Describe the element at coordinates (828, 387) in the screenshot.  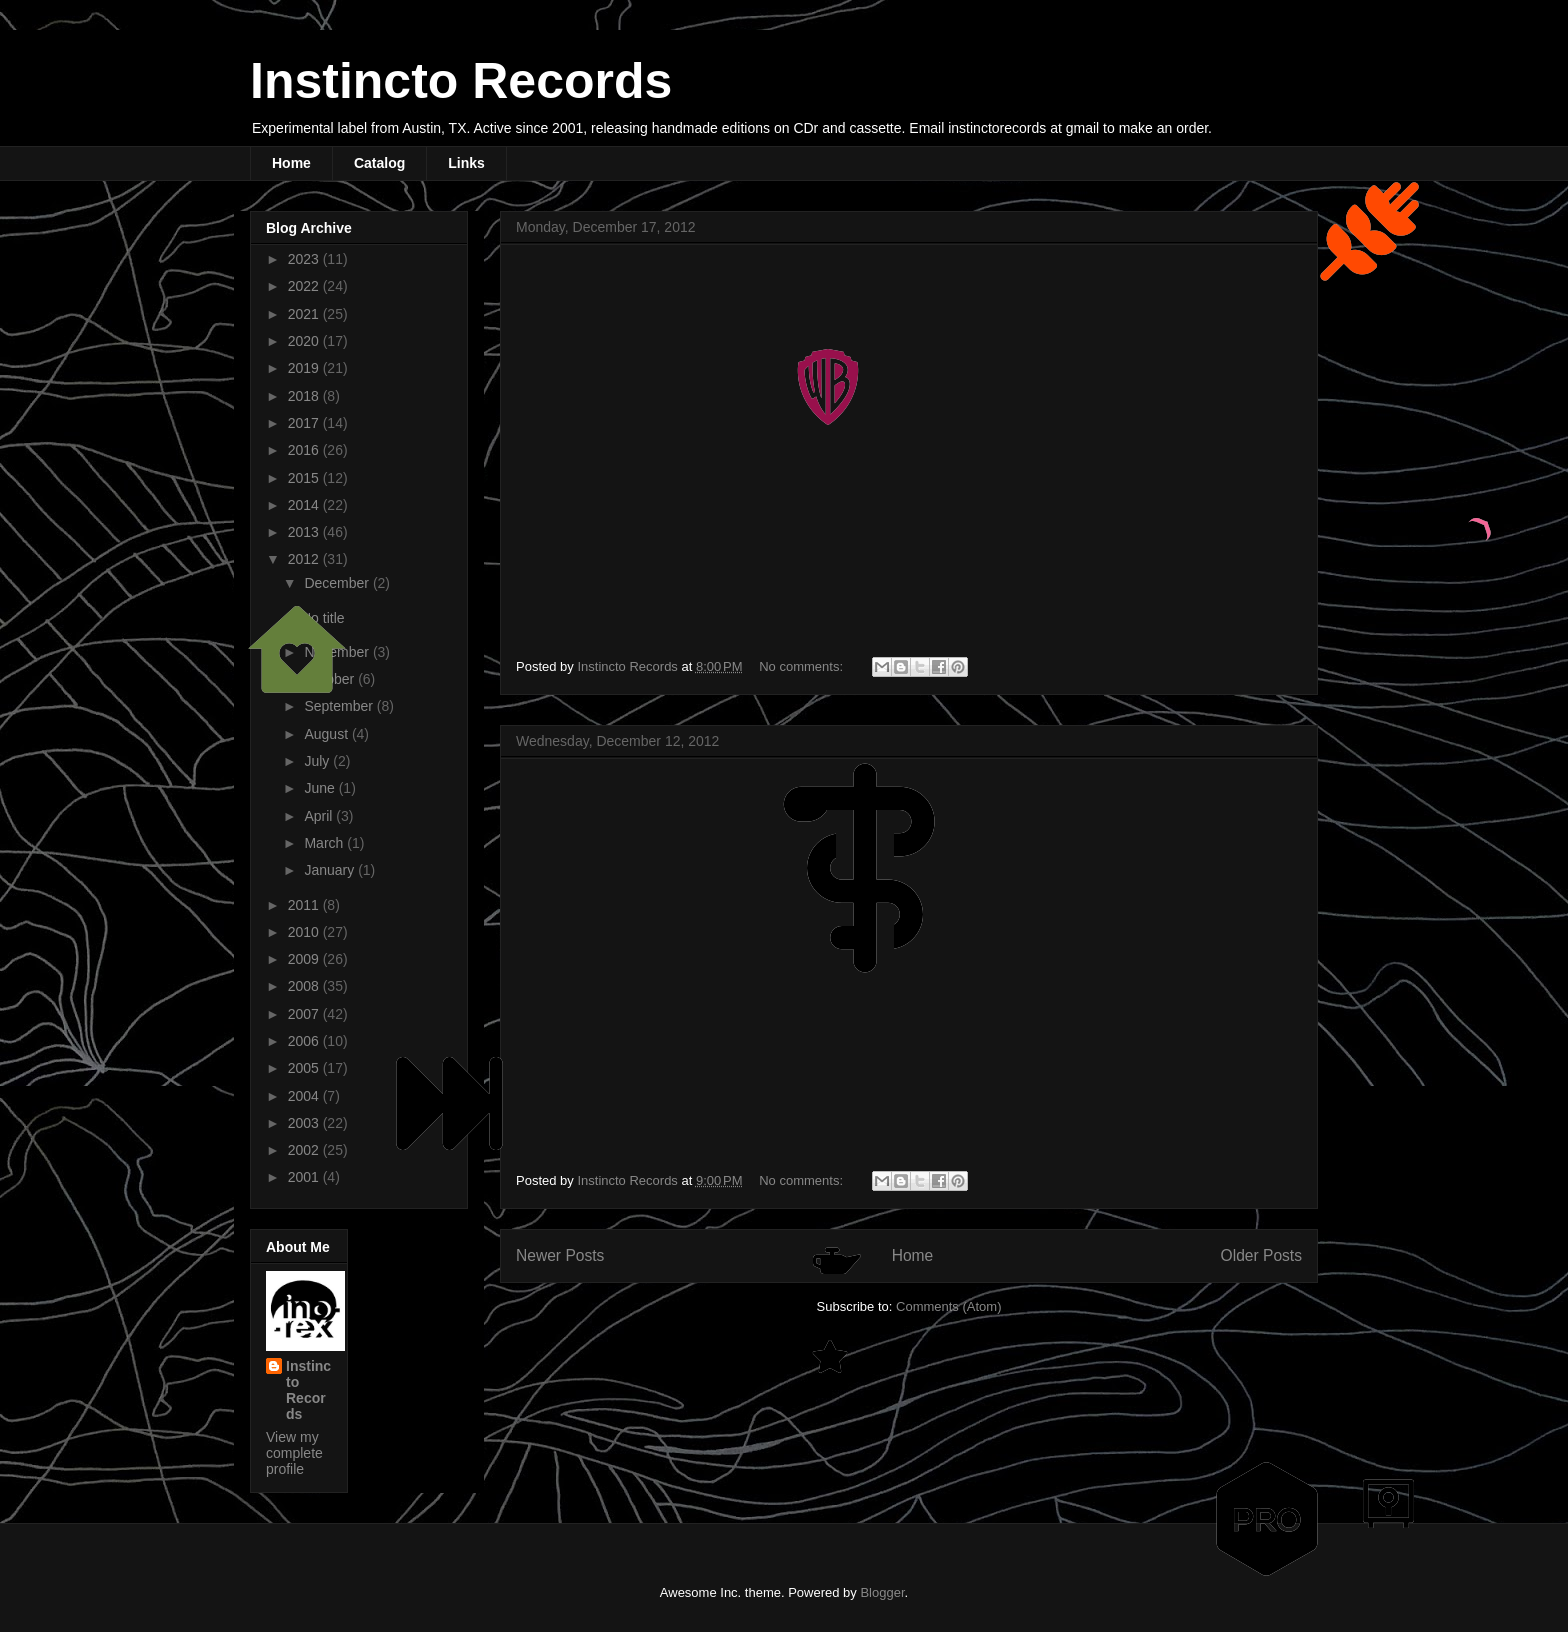
I see `warner bros. official logo` at that location.